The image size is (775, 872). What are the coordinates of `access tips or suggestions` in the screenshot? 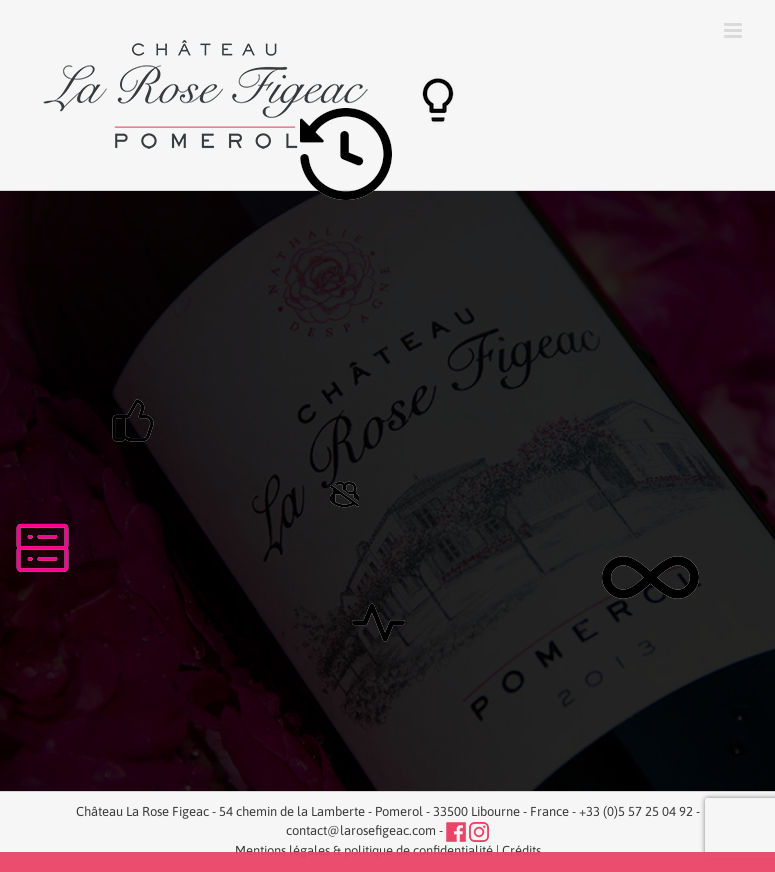 It's located at (438, 100).